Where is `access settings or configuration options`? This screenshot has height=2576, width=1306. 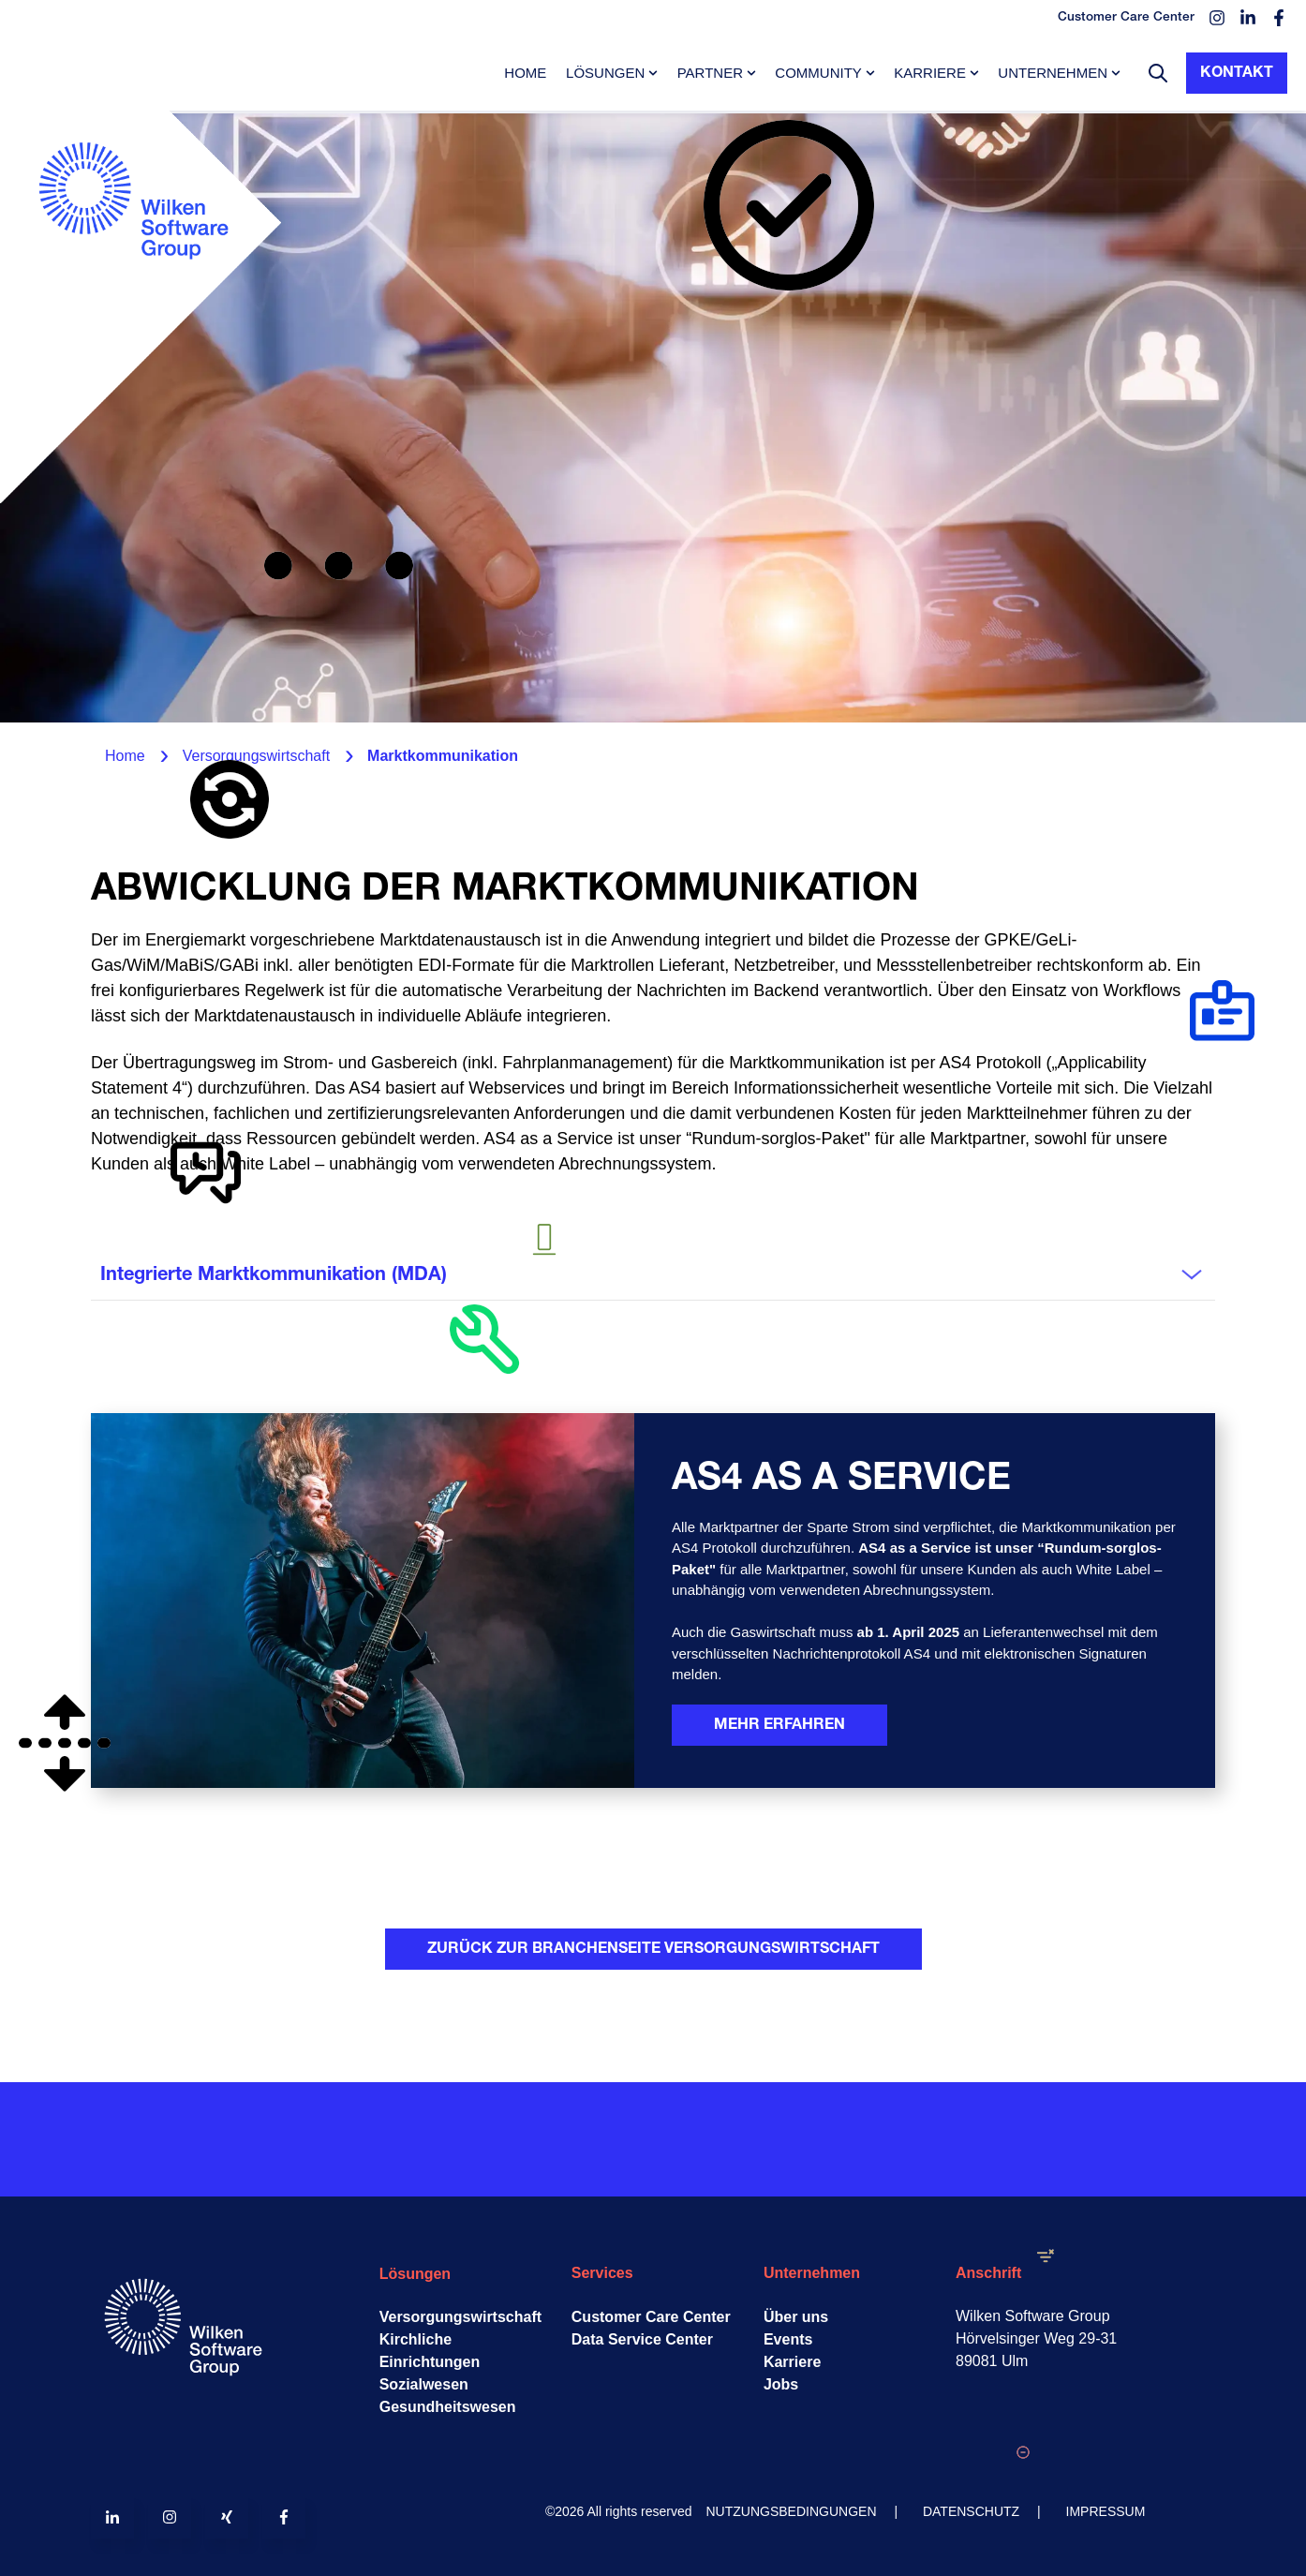
access settings or configuration options is located at coordinates (484, 1339).